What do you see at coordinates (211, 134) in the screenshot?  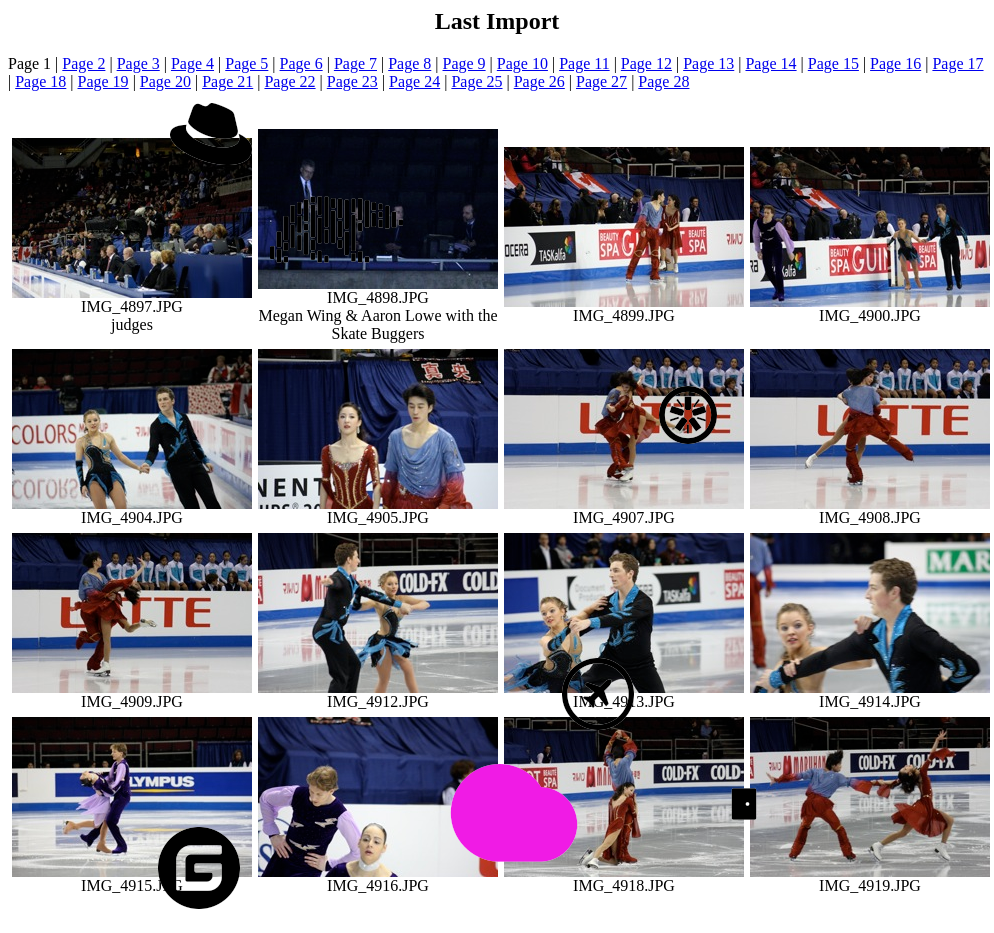 I see `Red Hat company logo` at bounding box center [211, 134].